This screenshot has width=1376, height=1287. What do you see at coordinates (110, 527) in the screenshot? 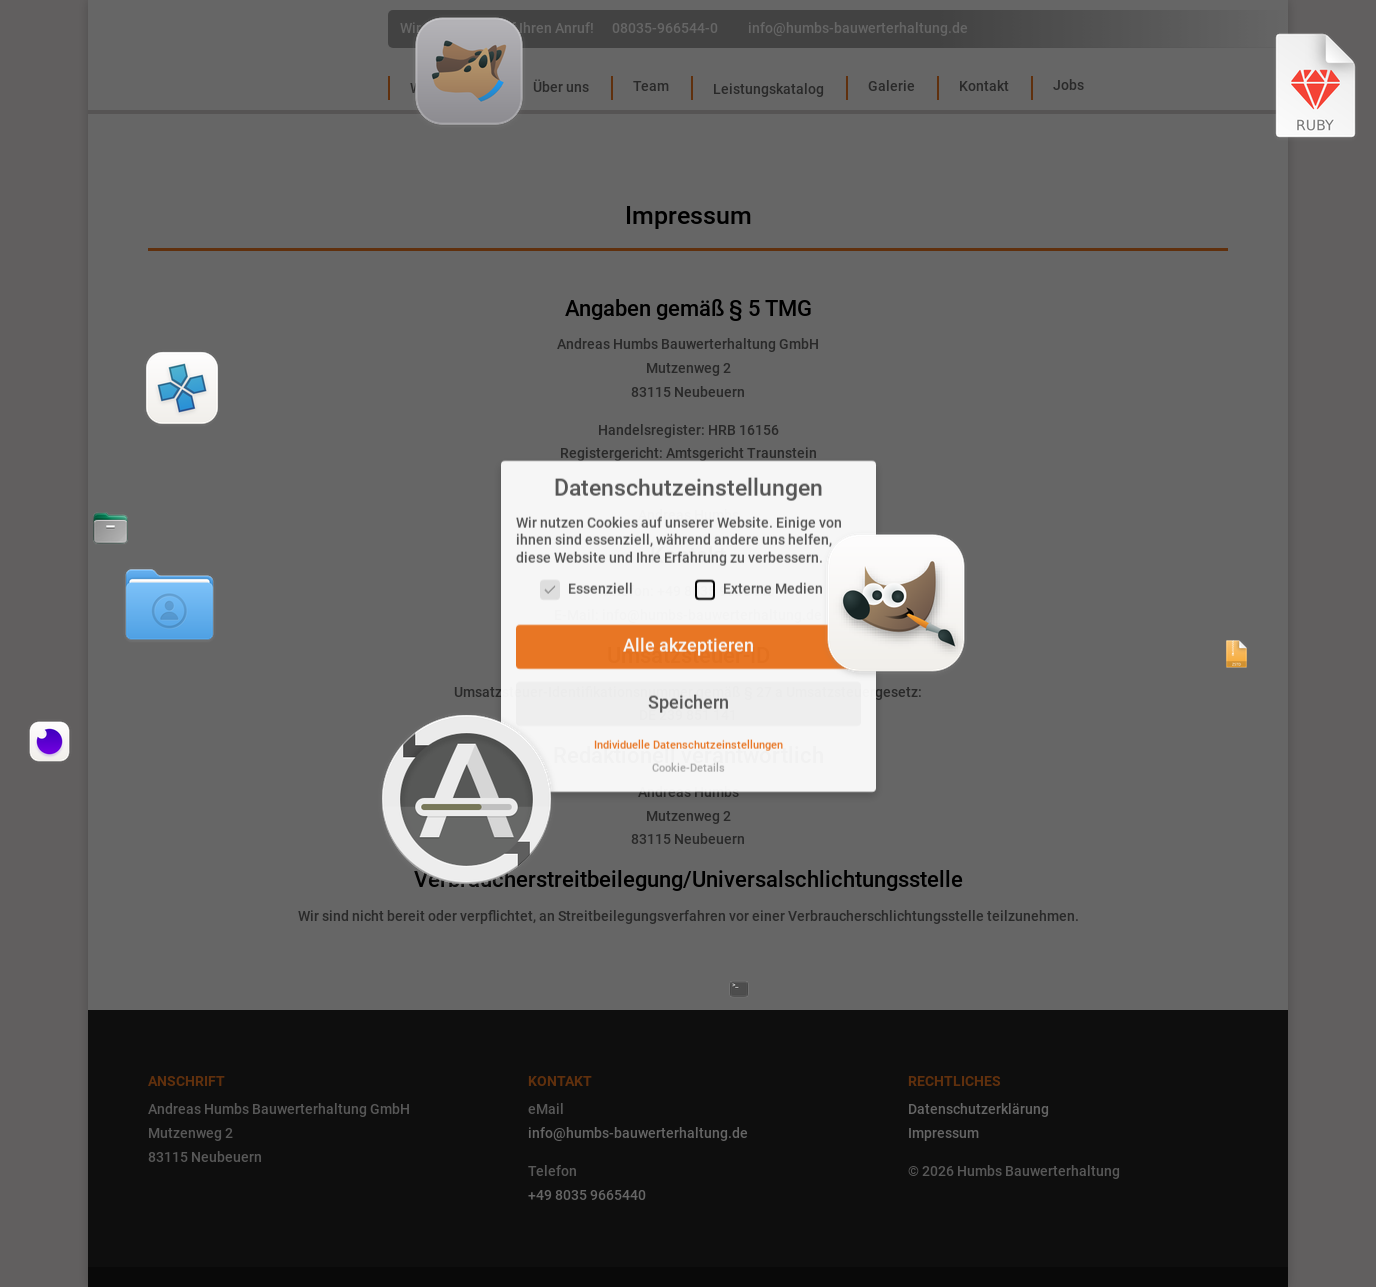
I see `open the file manager` at bounding box center [110, 527].